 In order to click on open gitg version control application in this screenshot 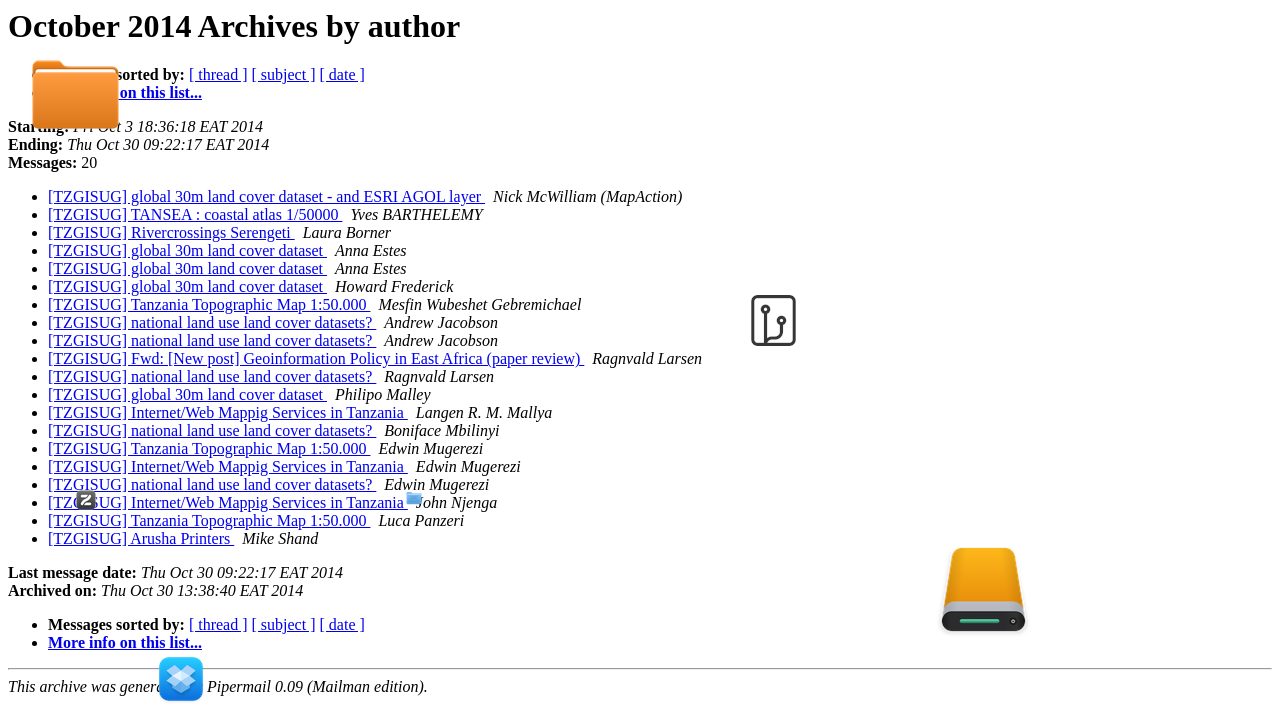, I will do `click(773, 320)`.